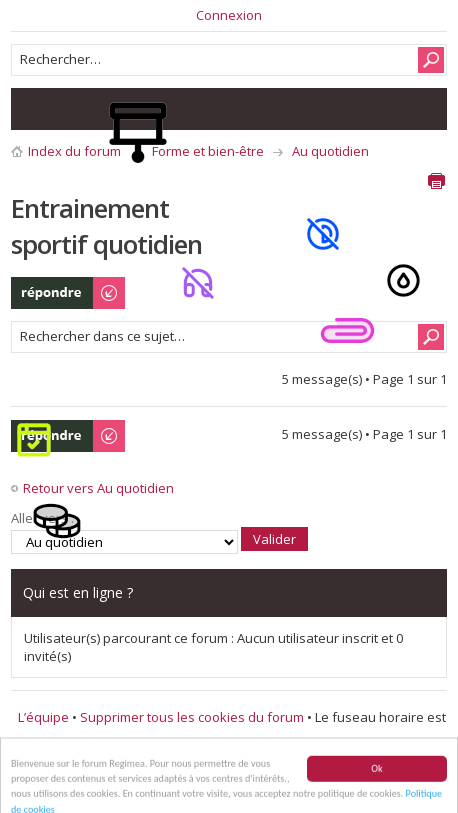  Describe the element at coordinates (198, 283) in the screenshot. I see `mute or disable audio output` at that location.